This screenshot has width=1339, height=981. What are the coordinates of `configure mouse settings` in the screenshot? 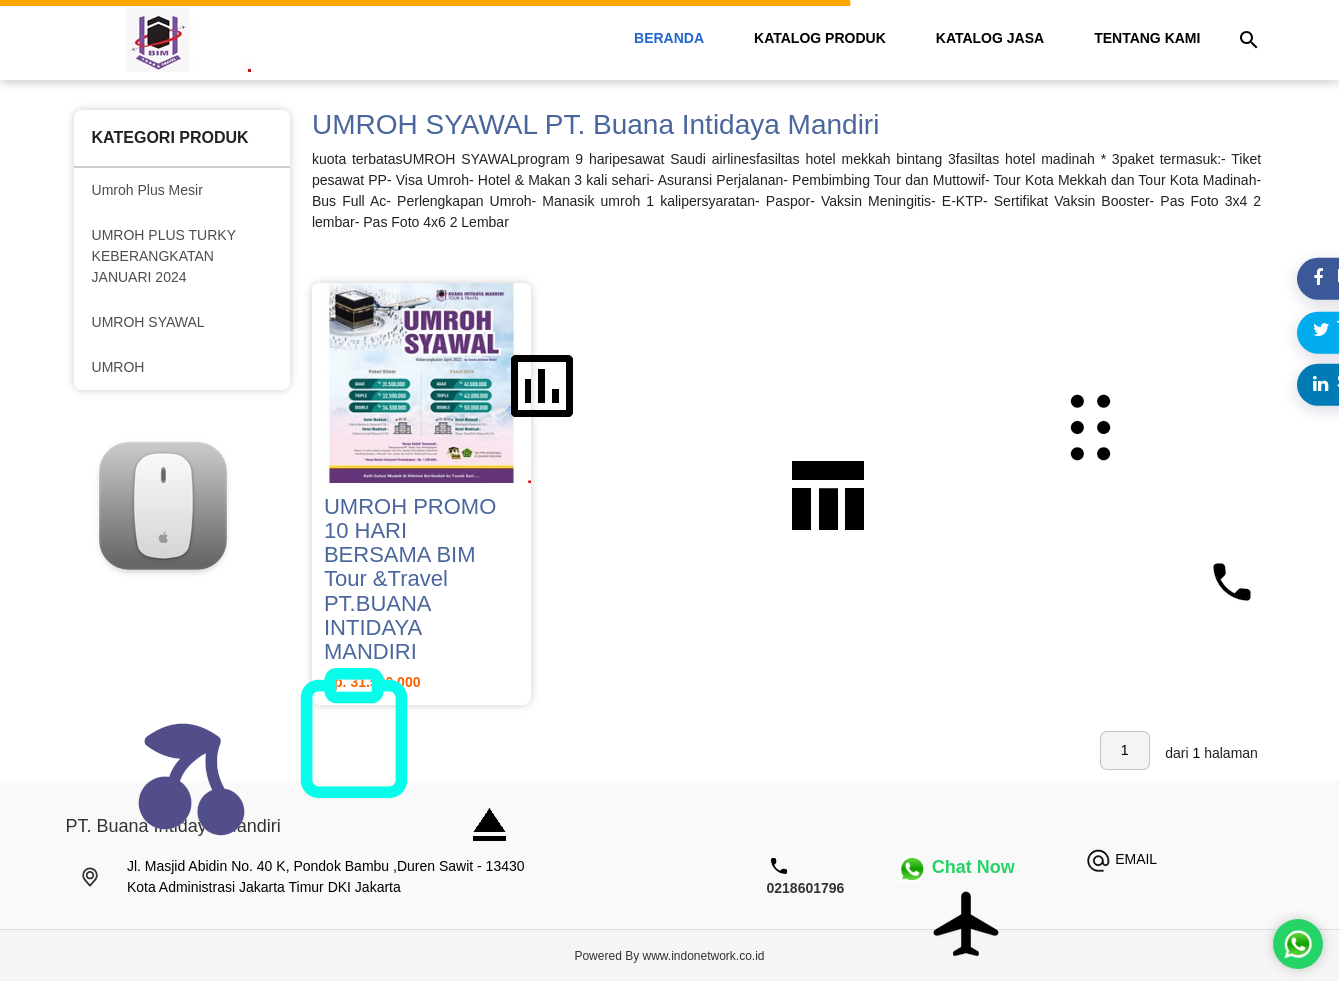 It's located at (163, 506).